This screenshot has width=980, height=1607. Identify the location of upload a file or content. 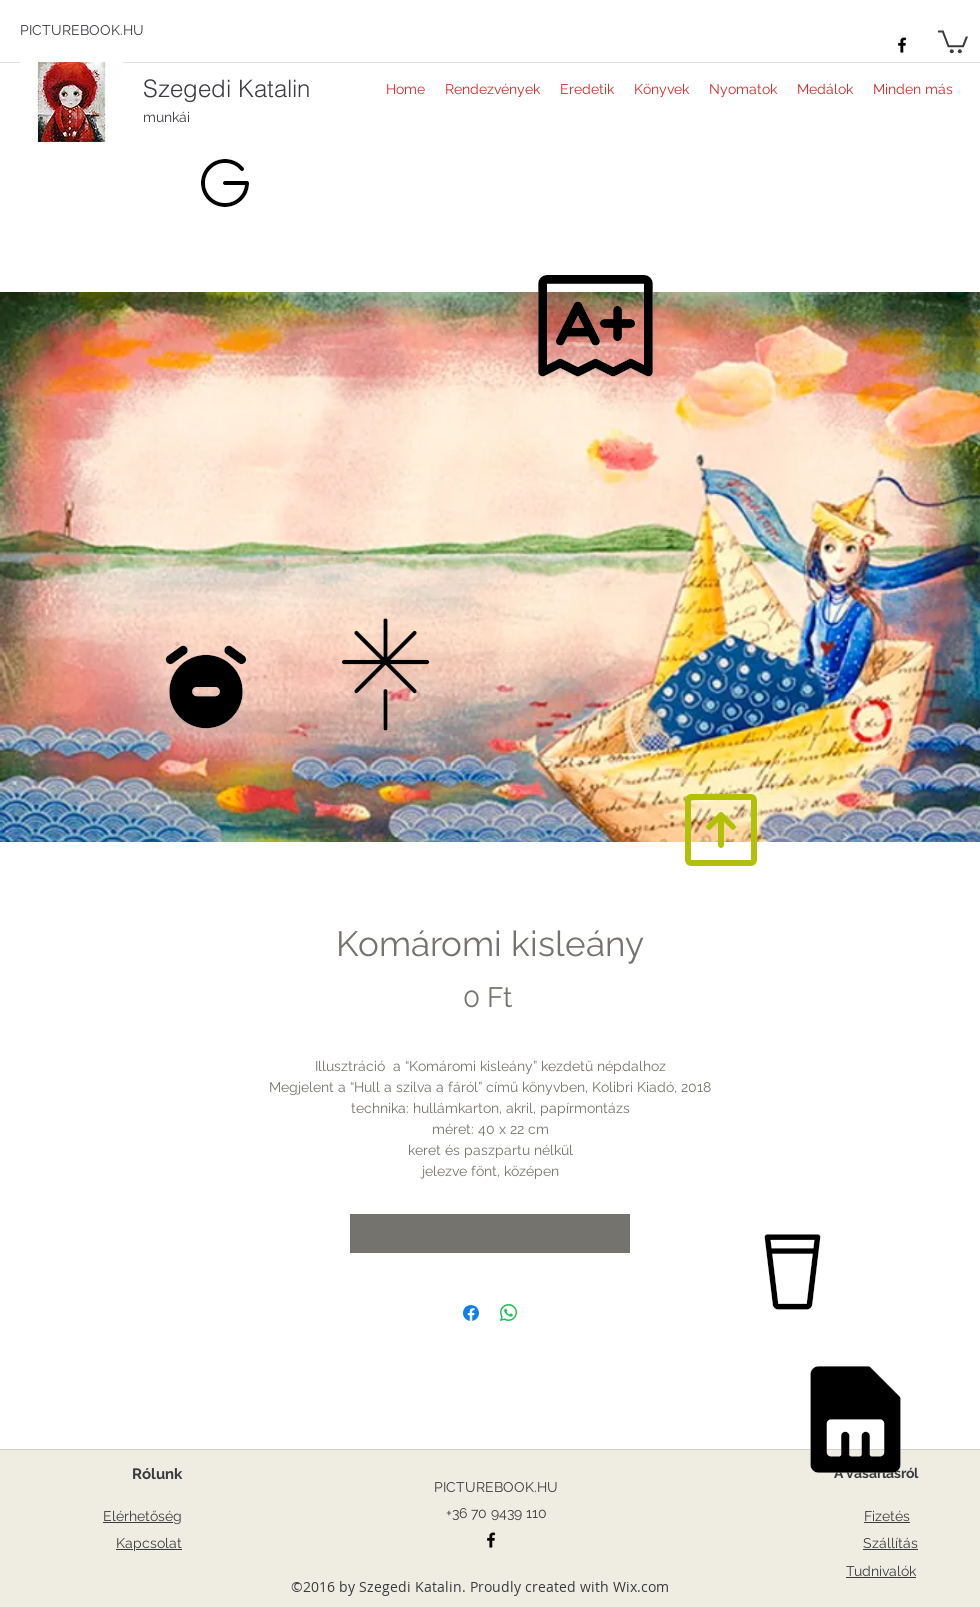
(721, 830).